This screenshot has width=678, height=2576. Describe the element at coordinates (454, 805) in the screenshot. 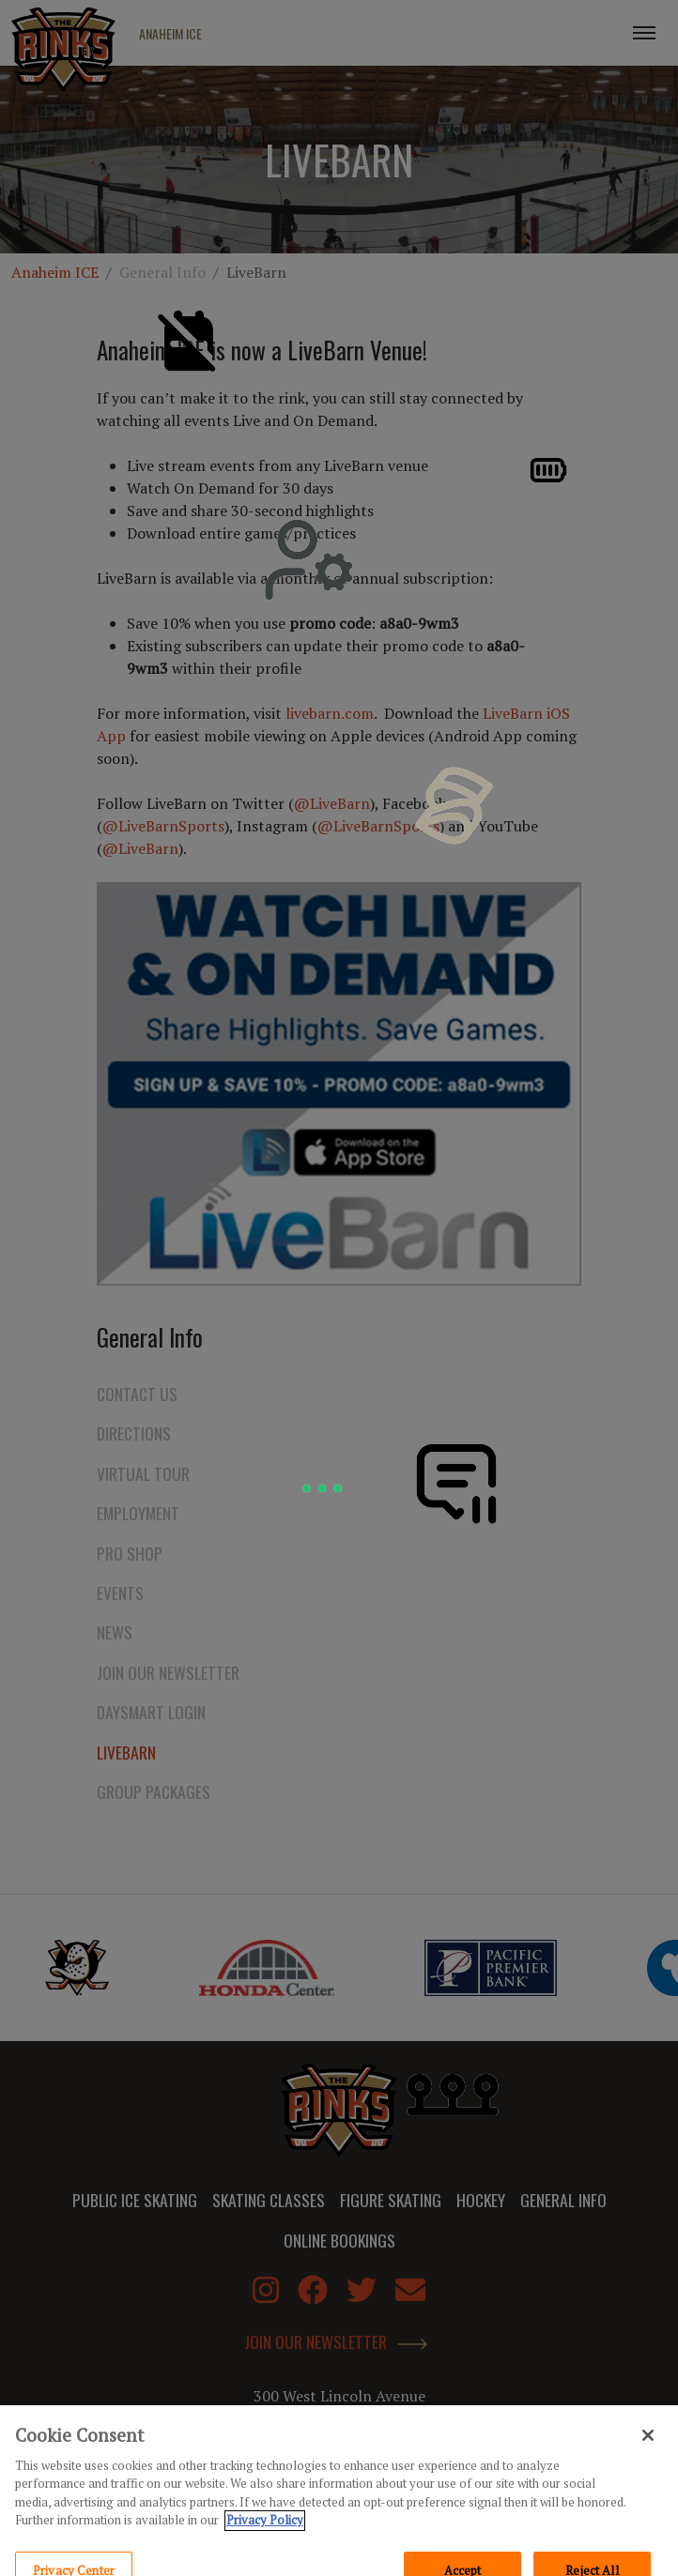

I see `link to SolidJS framework documentation` at that location.